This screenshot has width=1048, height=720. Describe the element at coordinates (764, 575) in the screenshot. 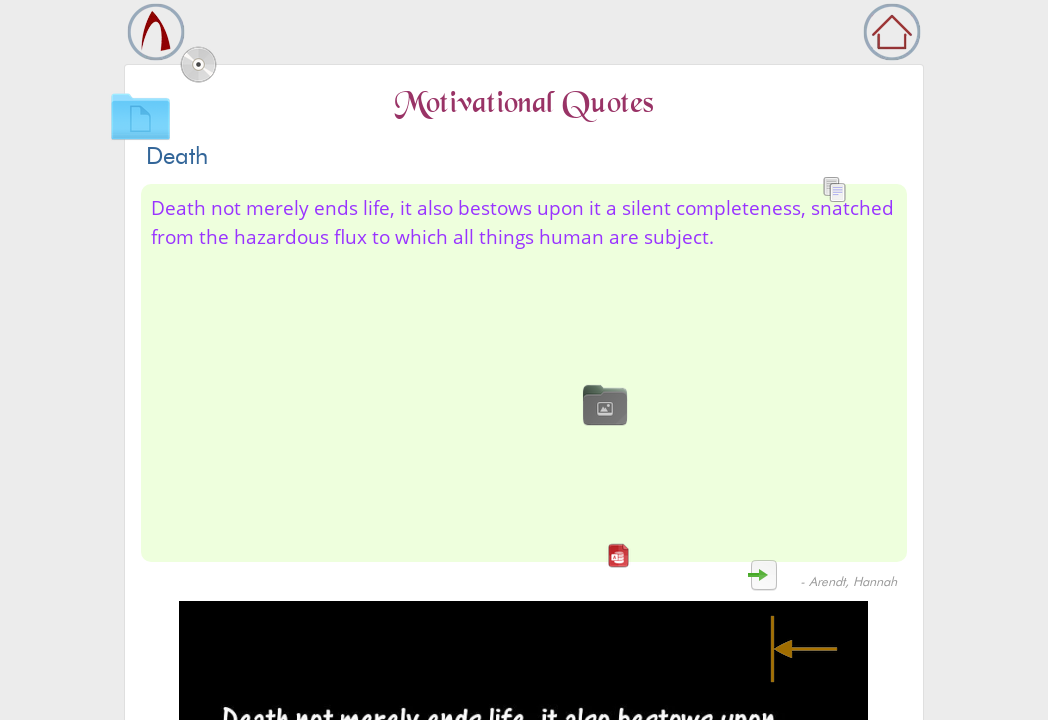

I see `import a document or file` at that location.